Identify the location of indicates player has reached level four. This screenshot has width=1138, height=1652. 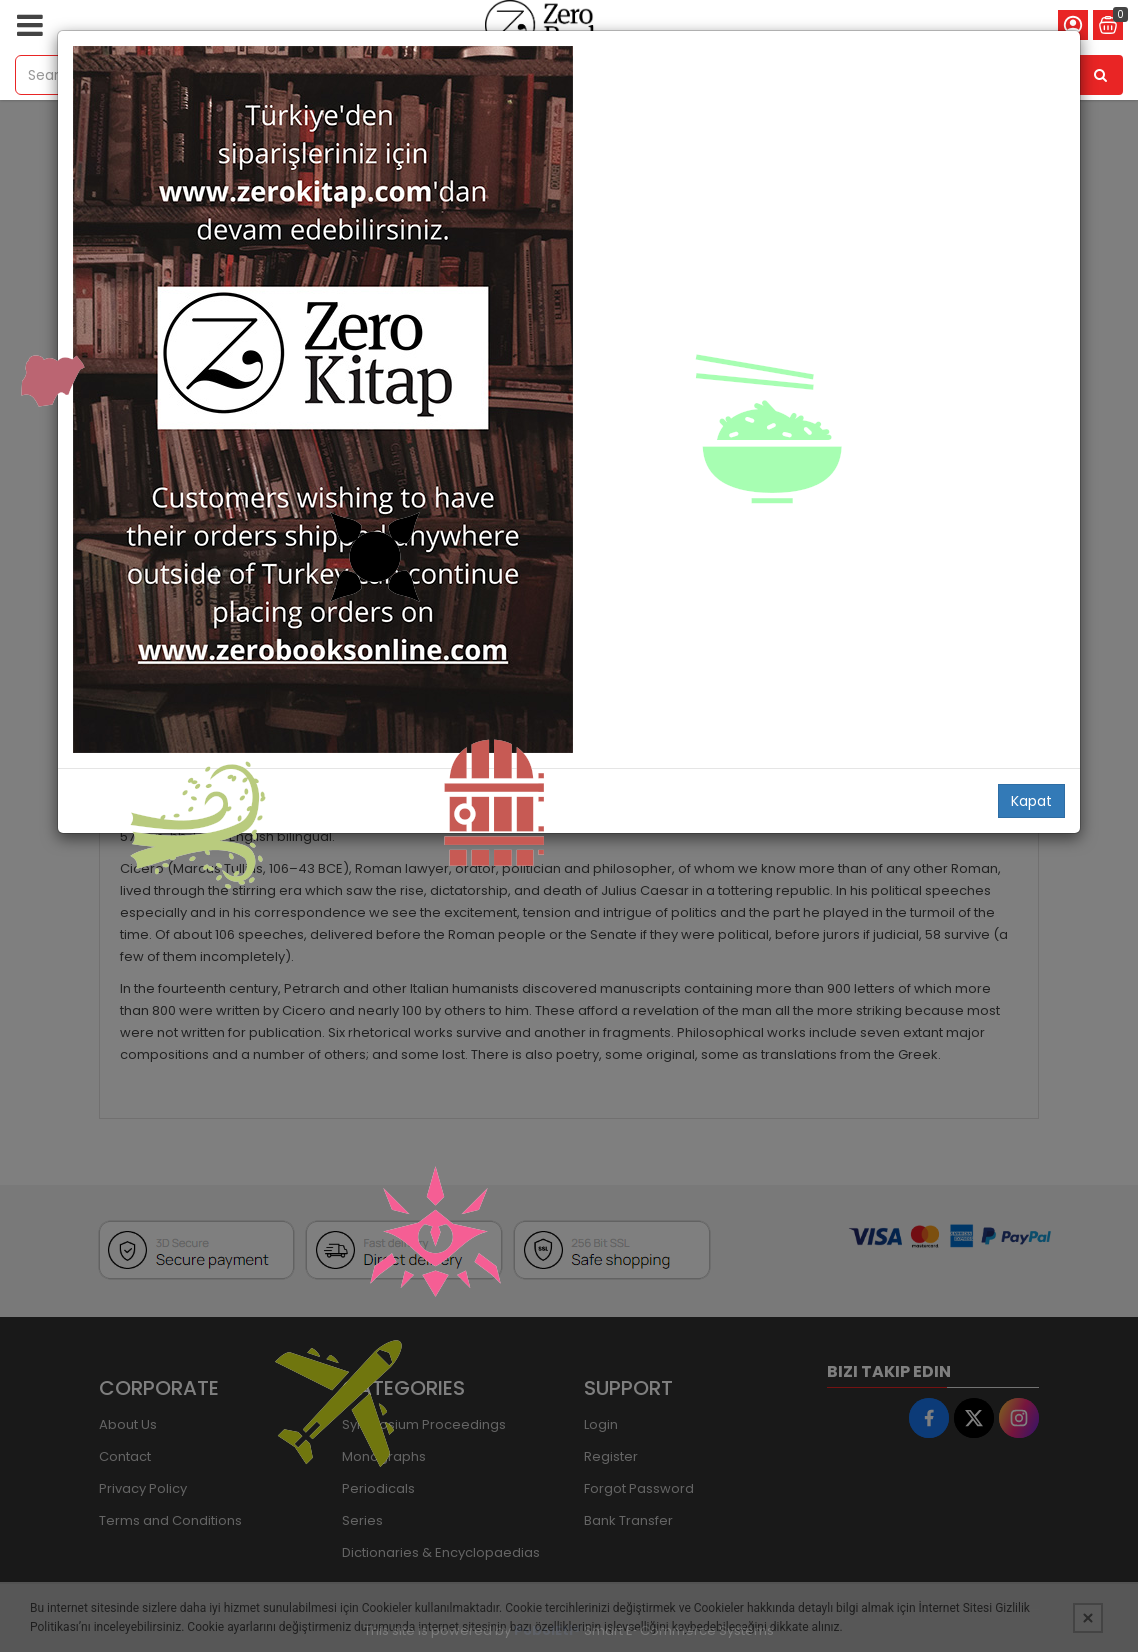
(375, 557).